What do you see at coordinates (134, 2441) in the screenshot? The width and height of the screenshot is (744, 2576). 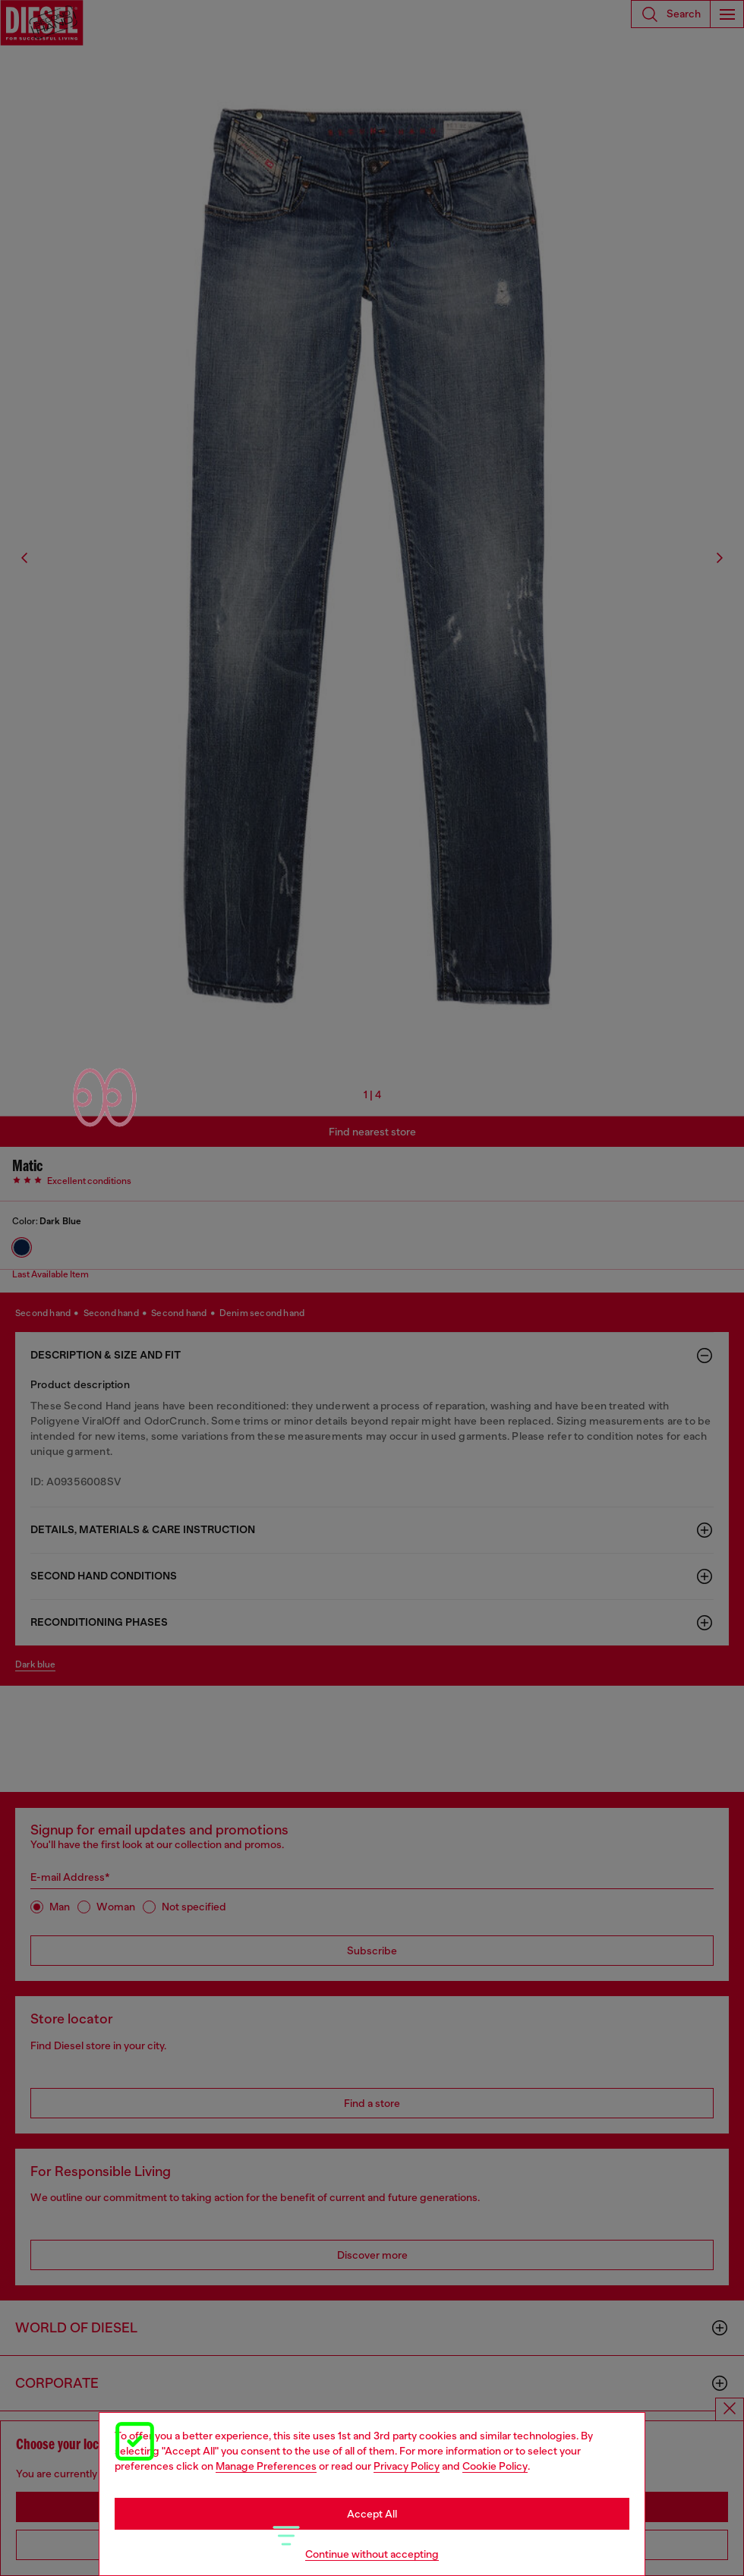 I see `mark item as complete` at bounding box center [134, 2441].